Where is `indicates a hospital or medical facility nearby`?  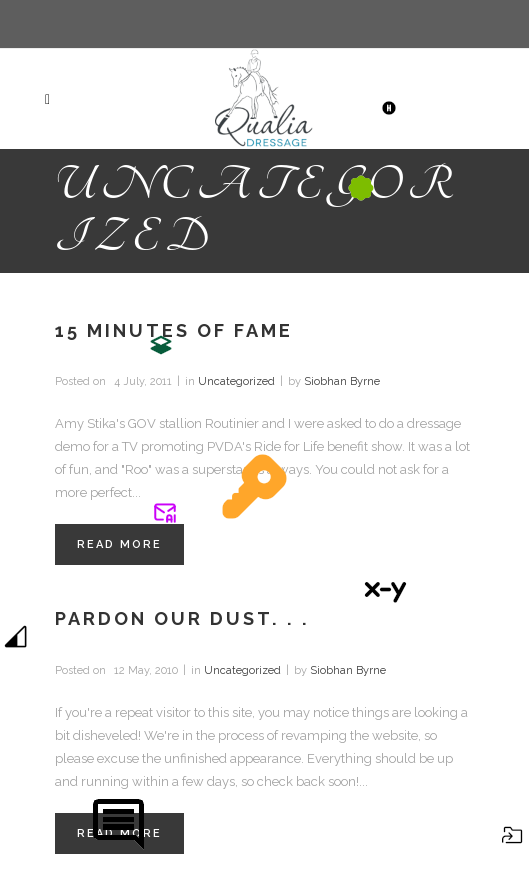
indicates a hospital or medical facility nearby is located at coordinates (389, 108).